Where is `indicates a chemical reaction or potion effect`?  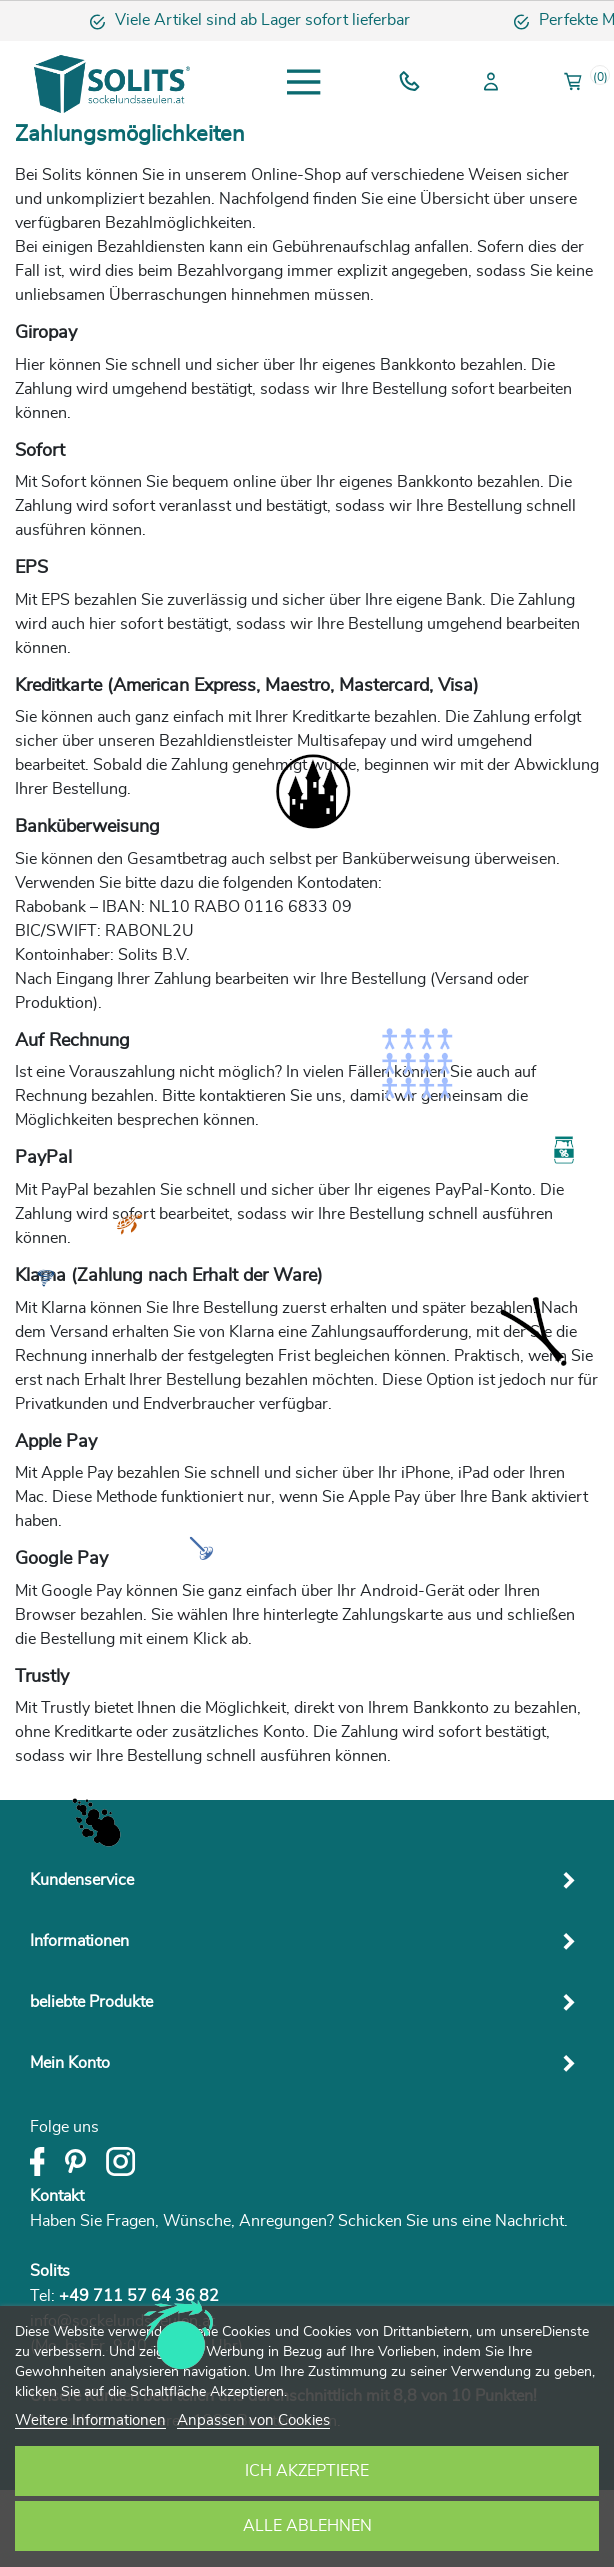
indicates a chemical reaction or potion effect is located at coordinates (96, 1822).